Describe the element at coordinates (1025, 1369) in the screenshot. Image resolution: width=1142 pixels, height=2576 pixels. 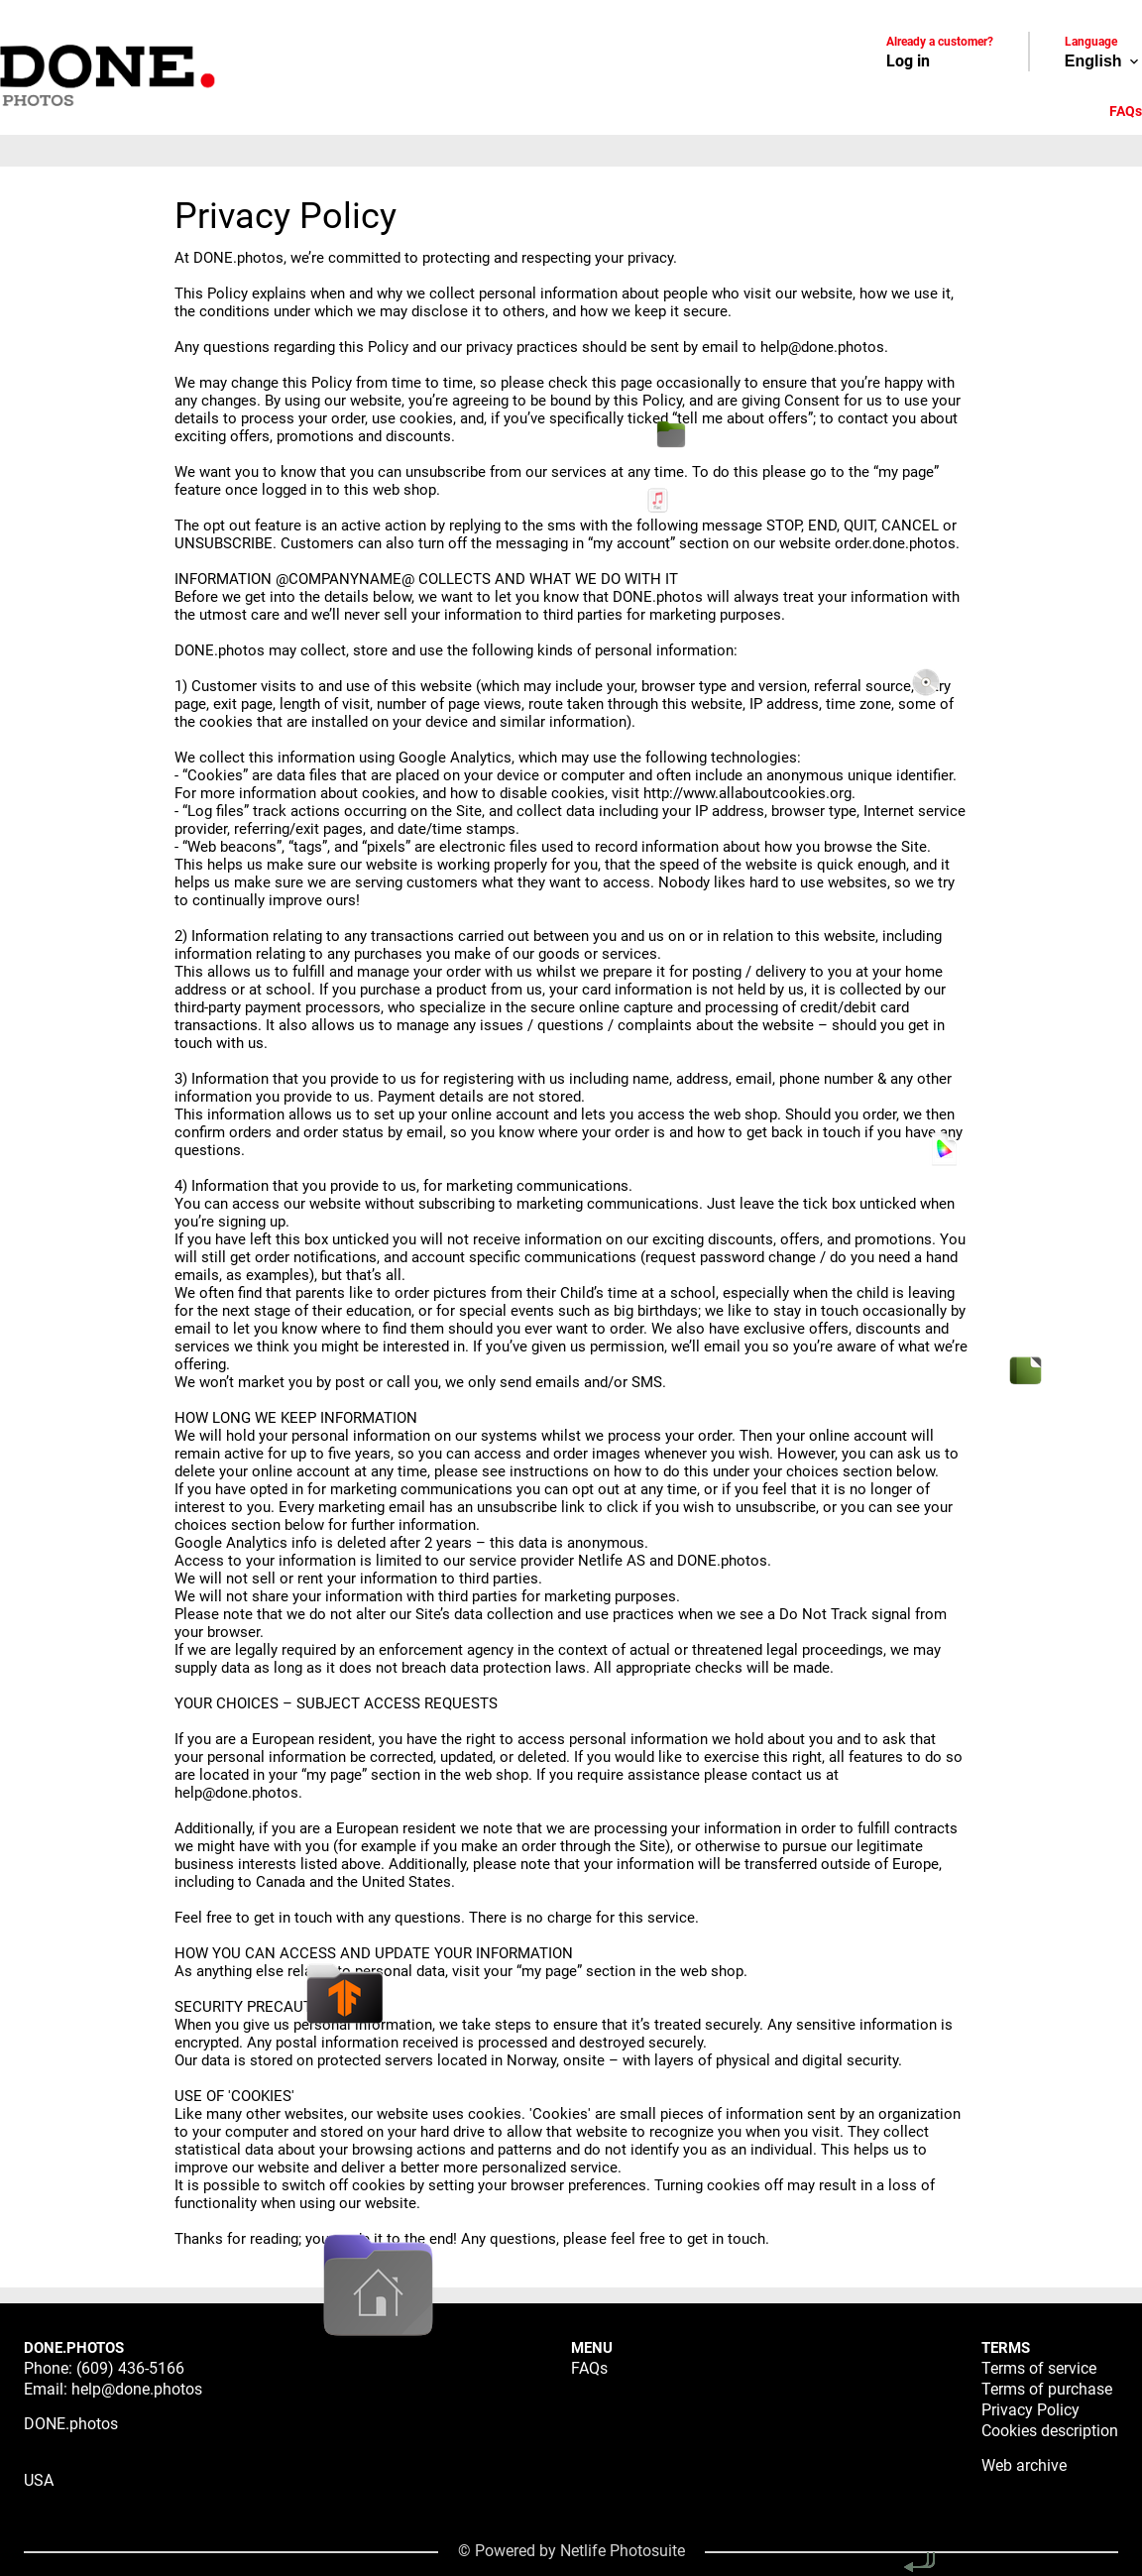
I see `change desktop wallpaper settings` at that location.